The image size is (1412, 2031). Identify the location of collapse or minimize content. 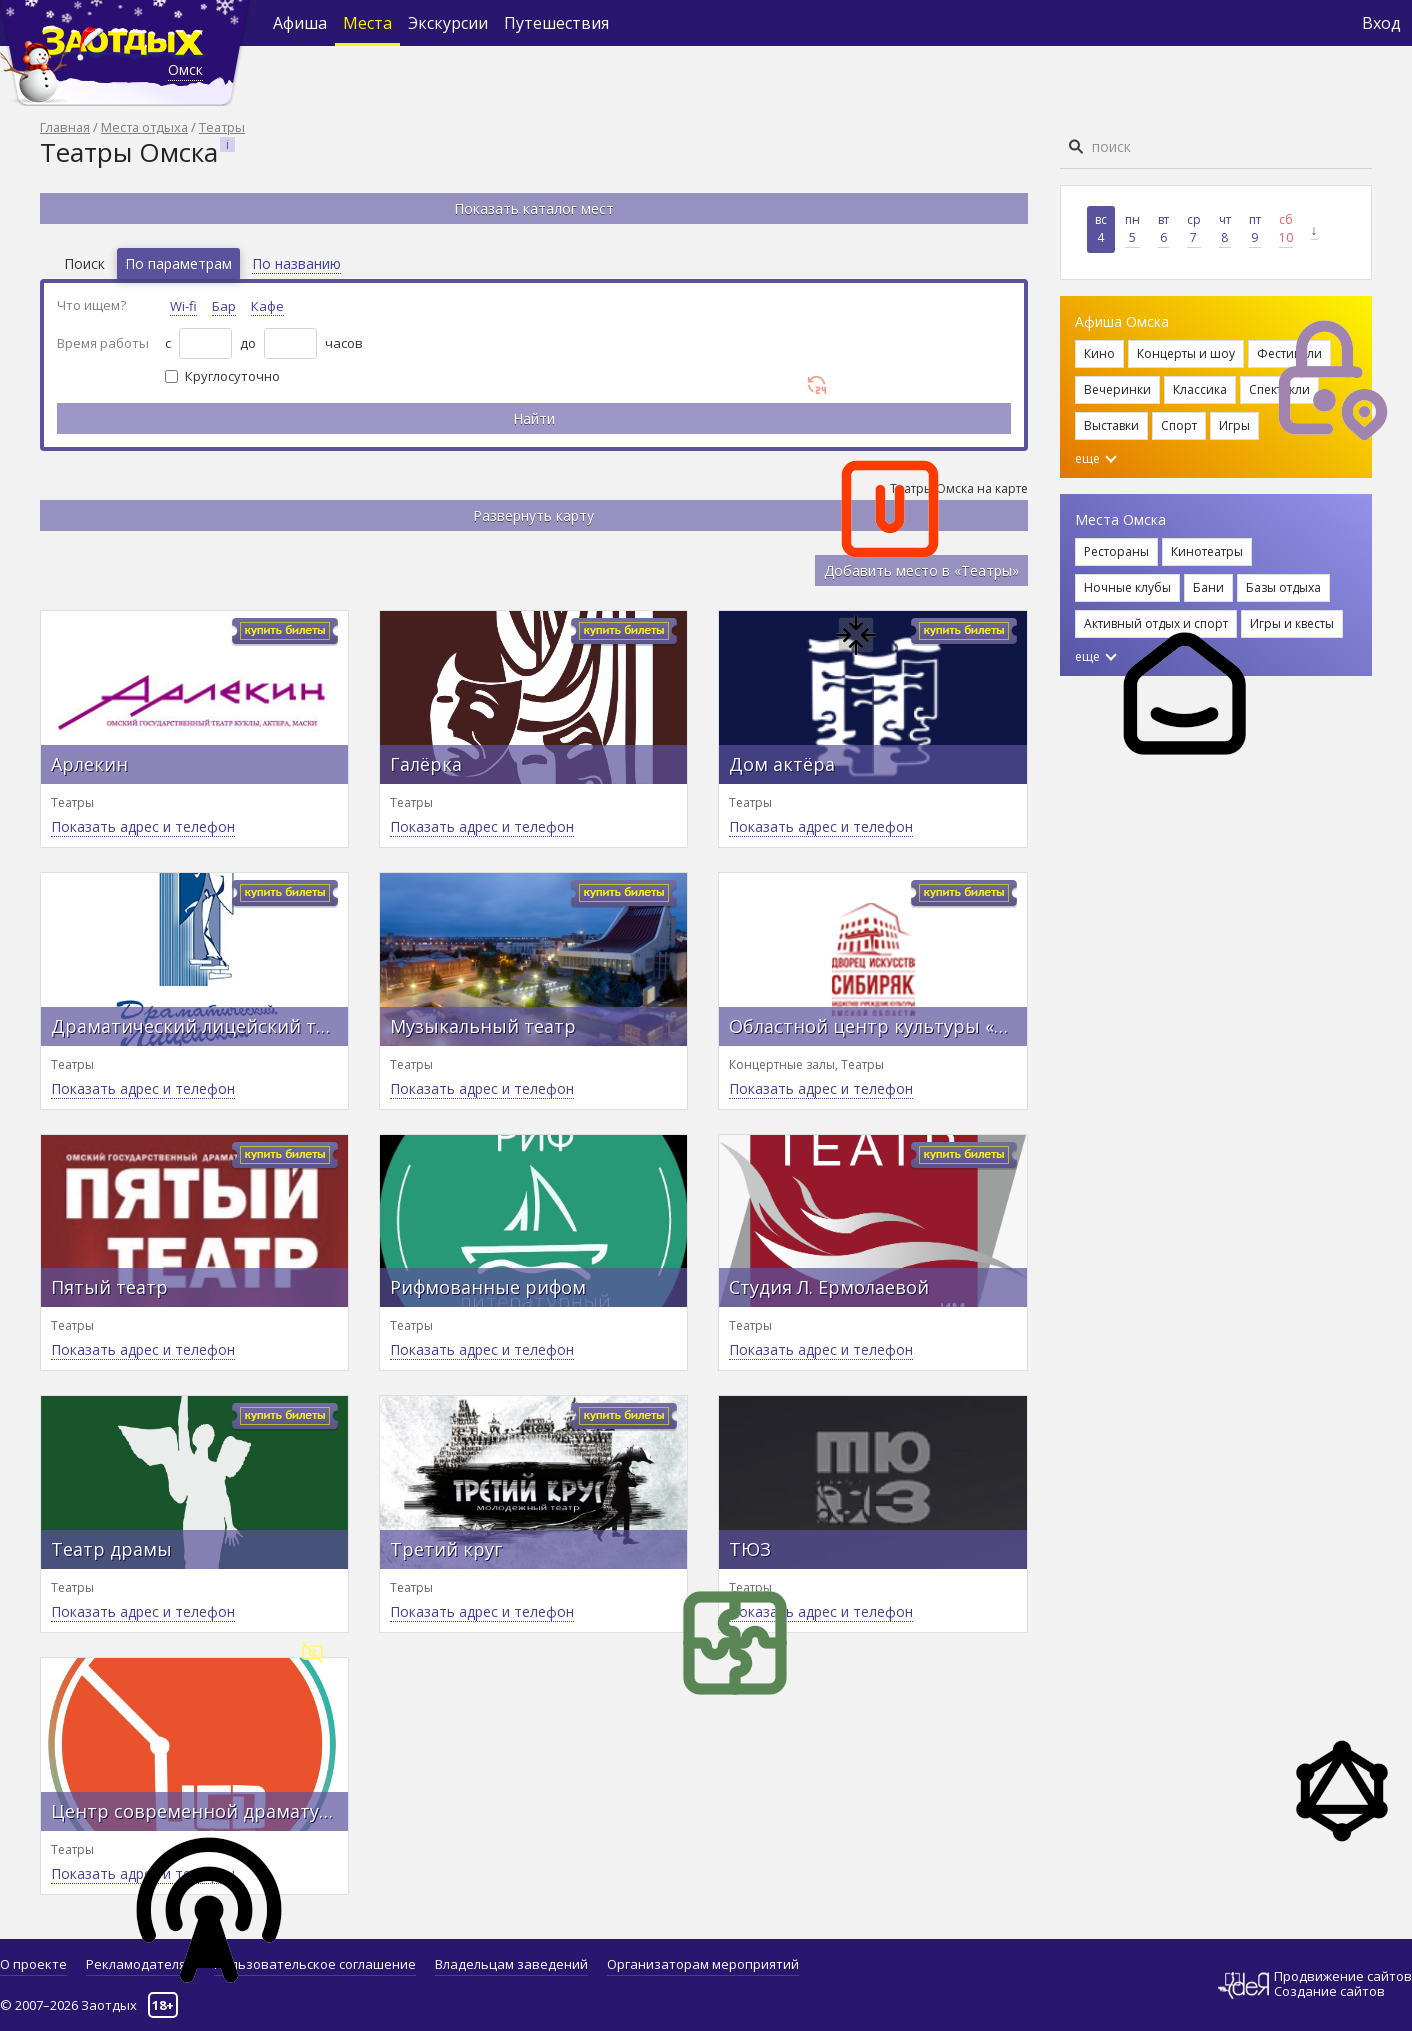
(856, 635).